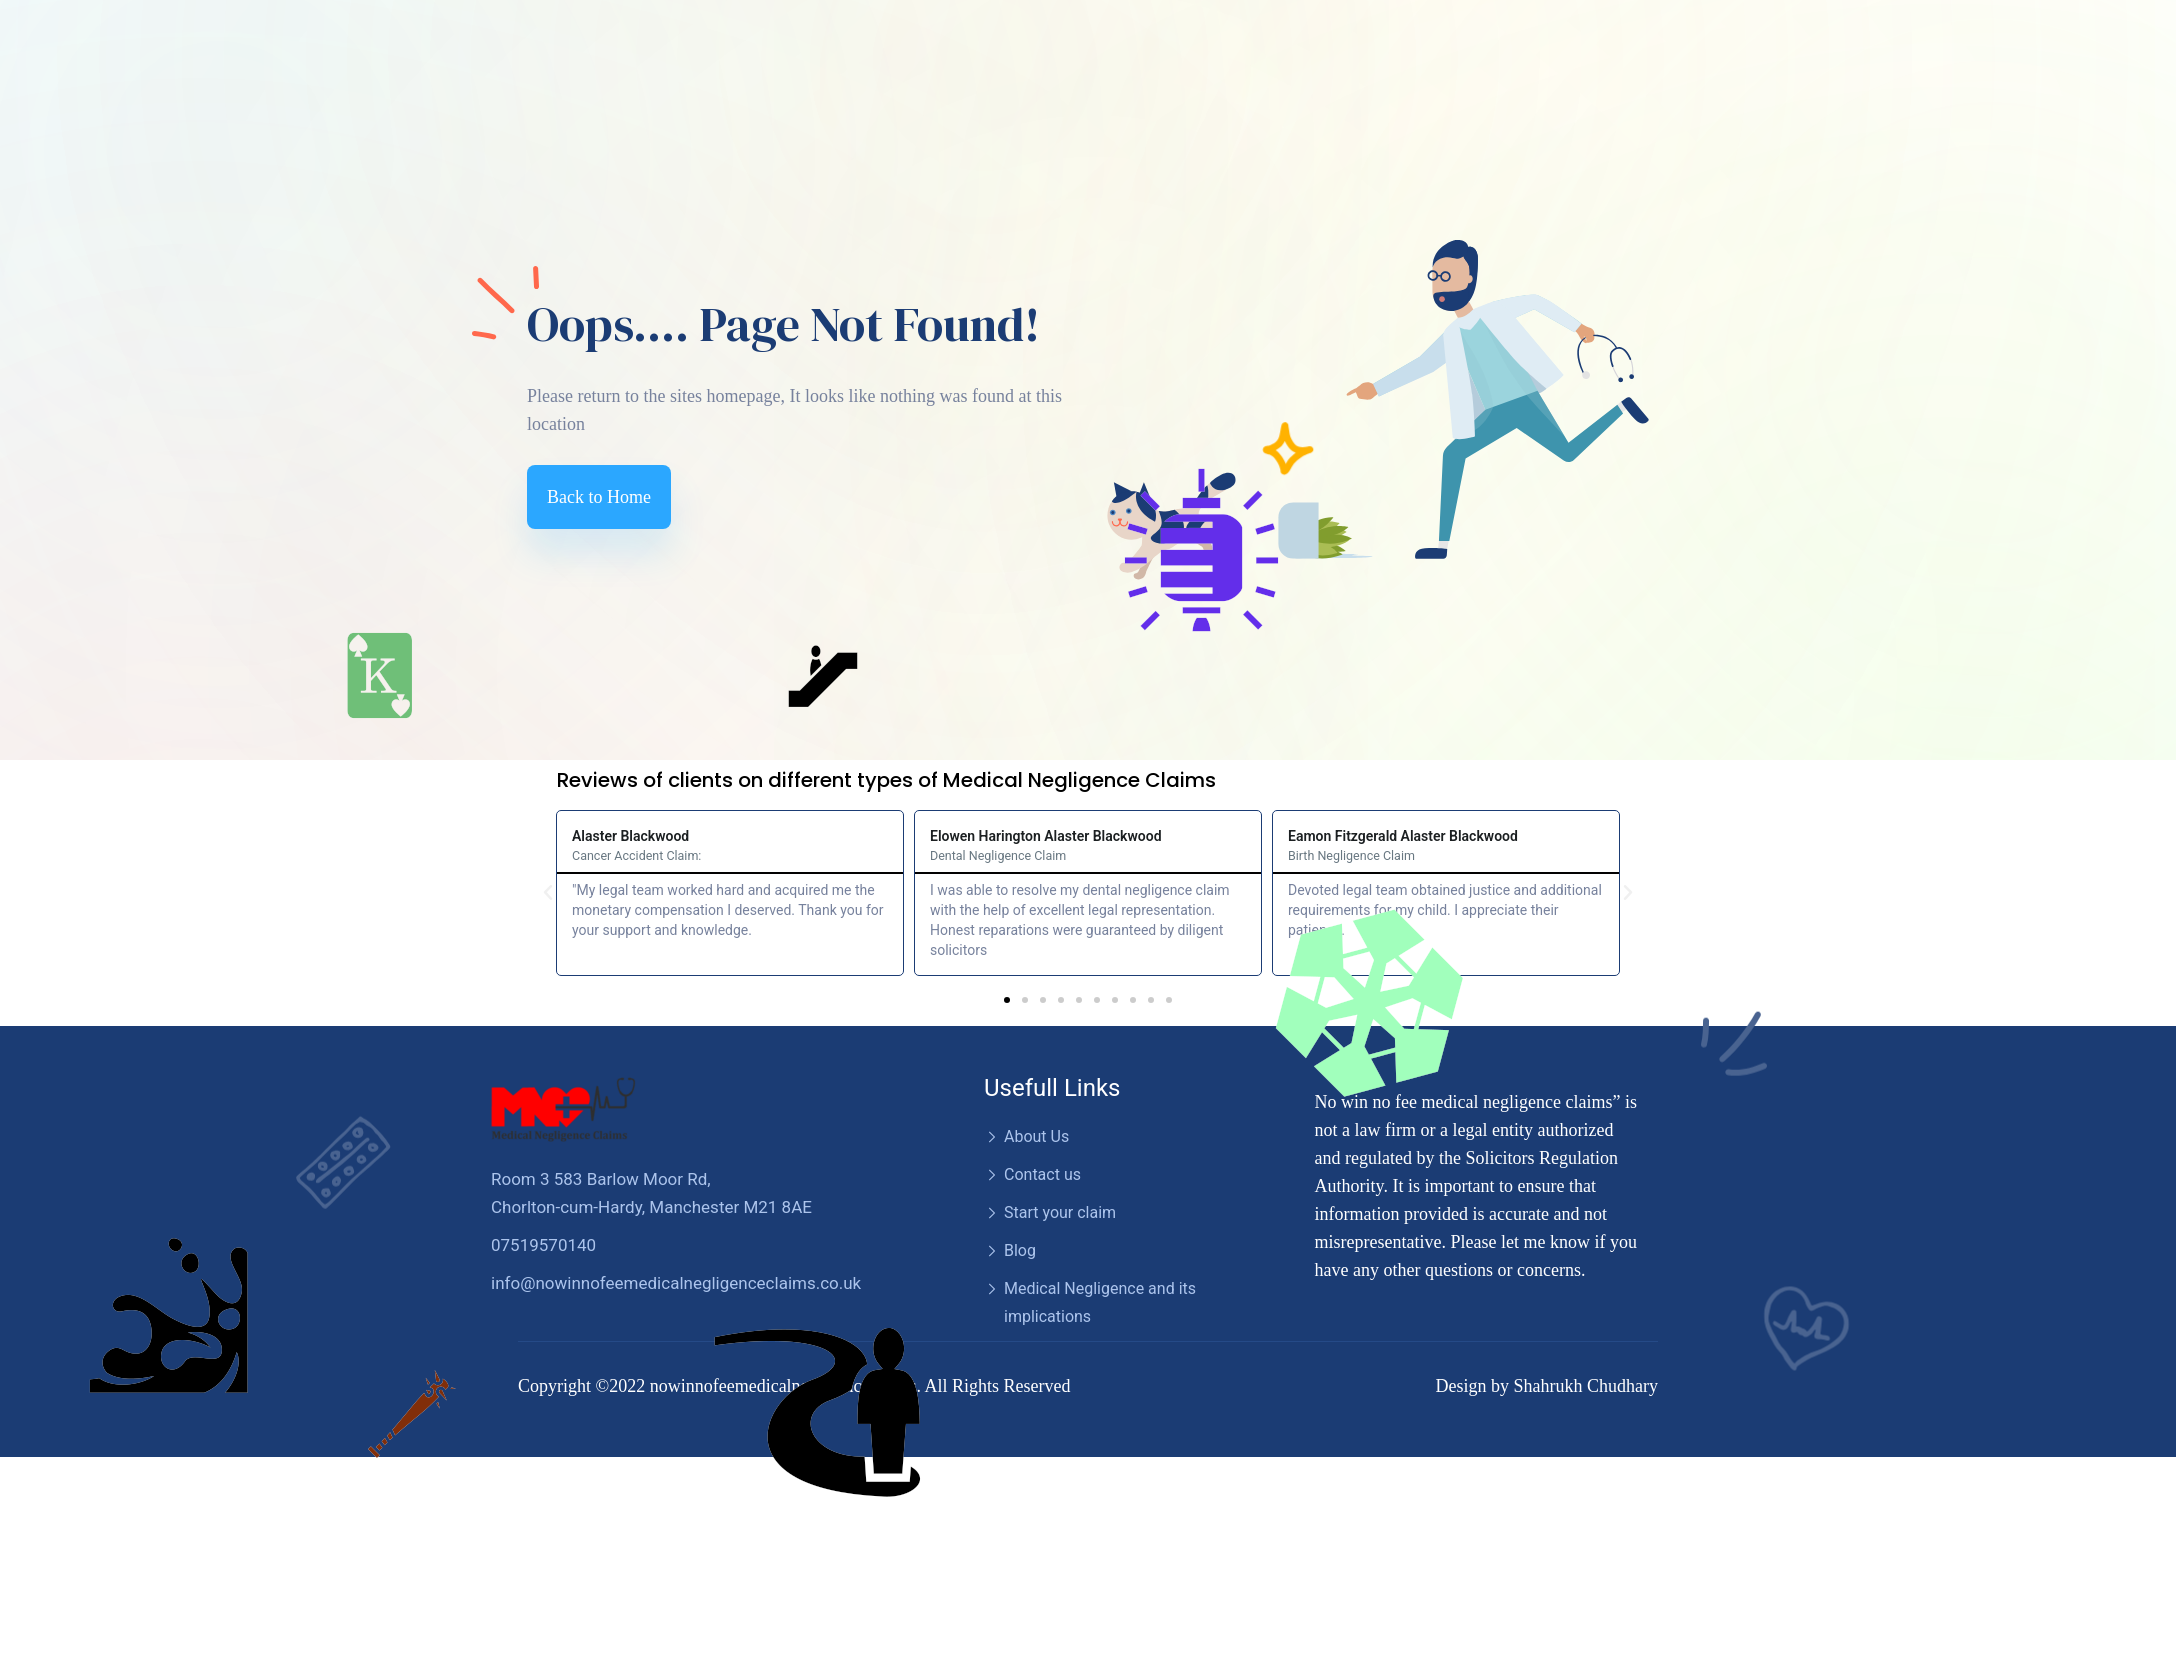 This screenshot has width=2176, height=1655. What do you see at coordinates (823, 675) in the screenshot?
I see `indicates escalator location in a building or transit map` at bounding box center [823, 675].